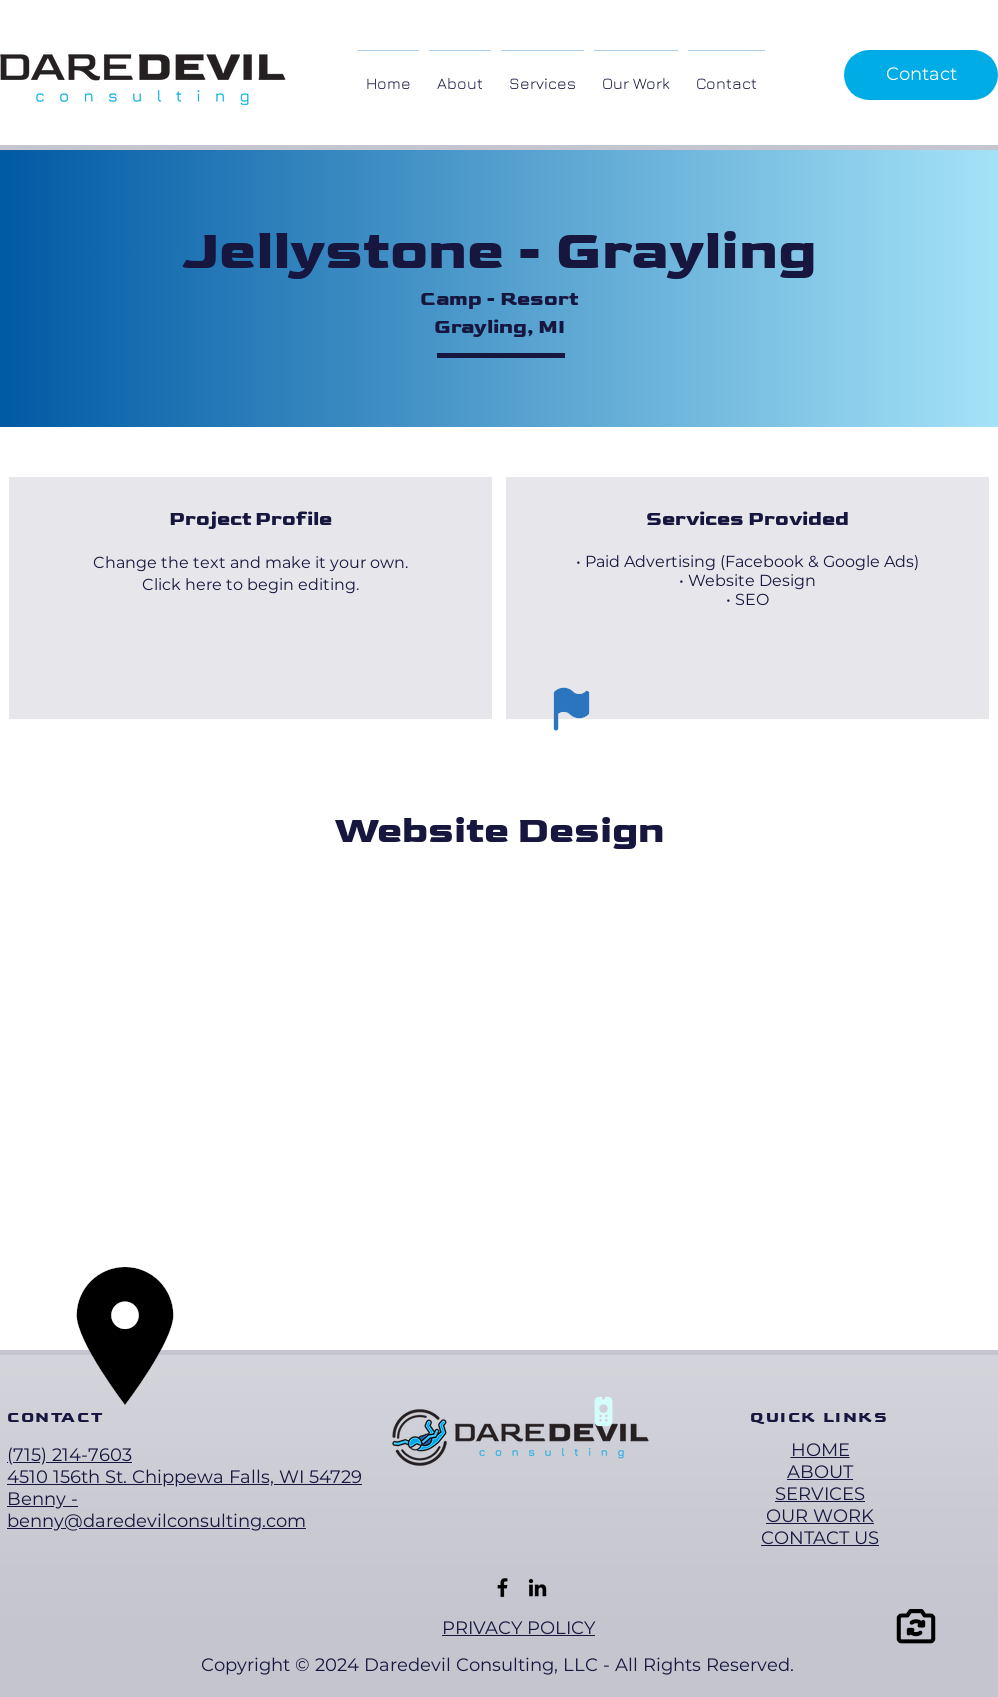  I want to click on view current location on map, so click(125, 1336).